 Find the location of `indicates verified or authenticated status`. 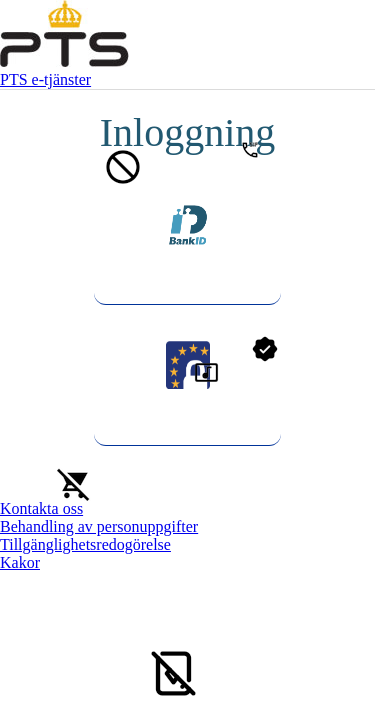

indicates verified or authenticated status is located at coordinates (265, 349).